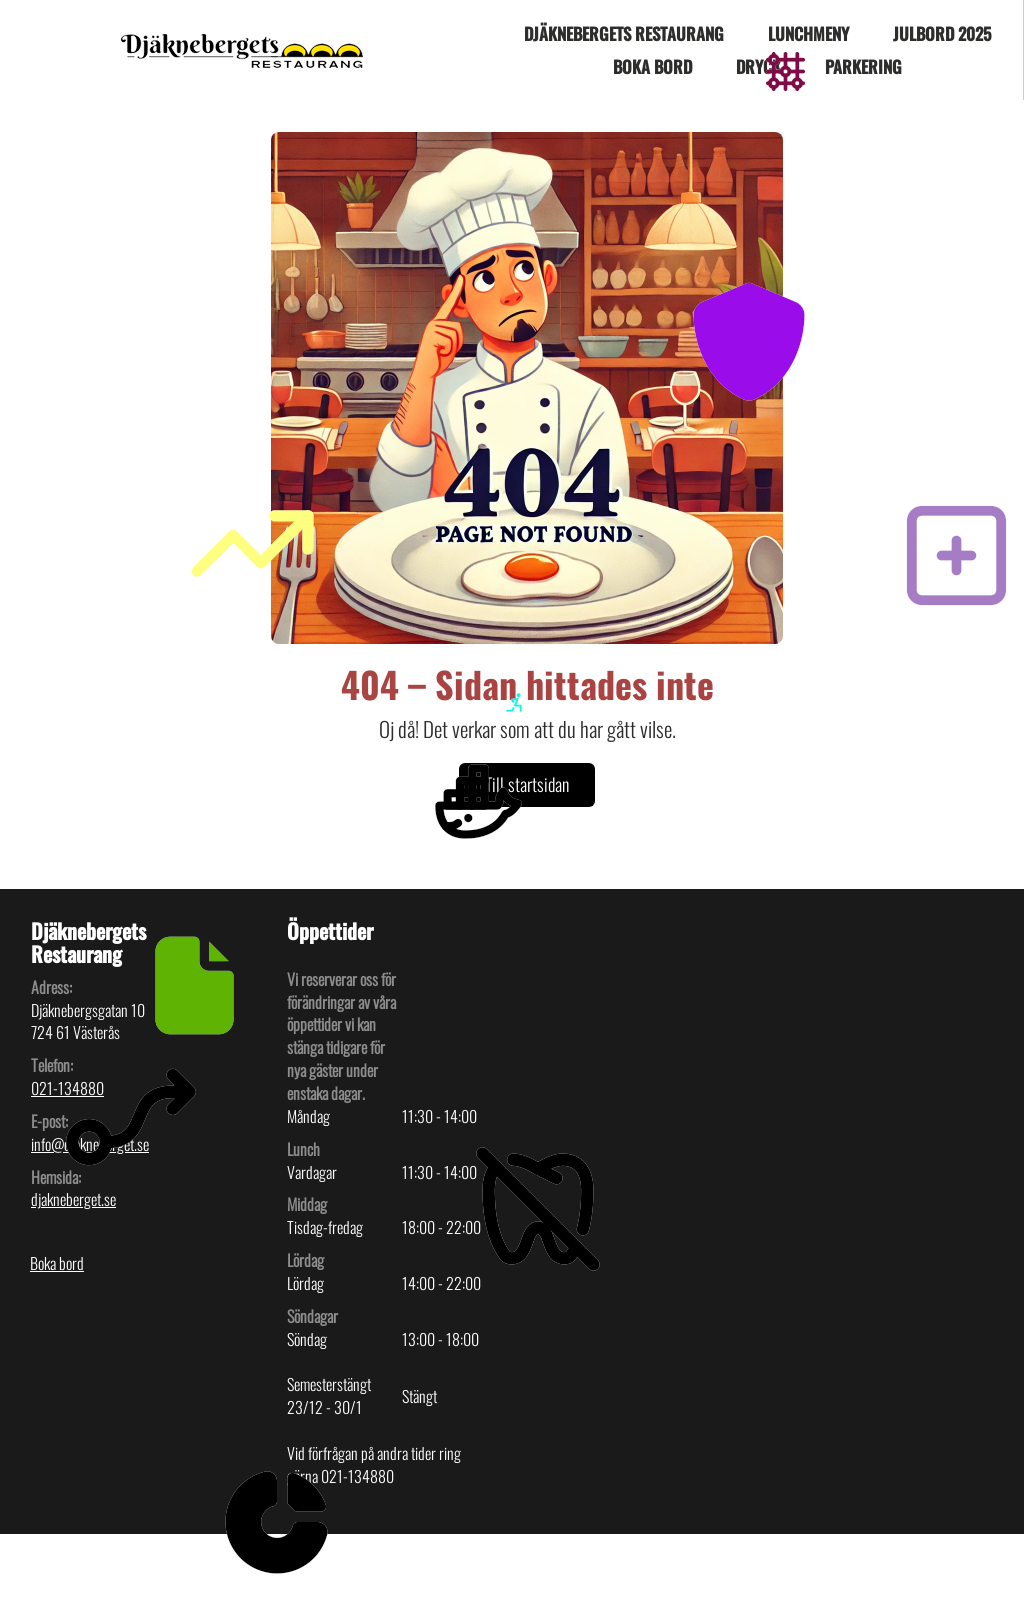 This screenshot has height=1599, width=1024. I want to click on view trending or popular content, so click(252, 543).